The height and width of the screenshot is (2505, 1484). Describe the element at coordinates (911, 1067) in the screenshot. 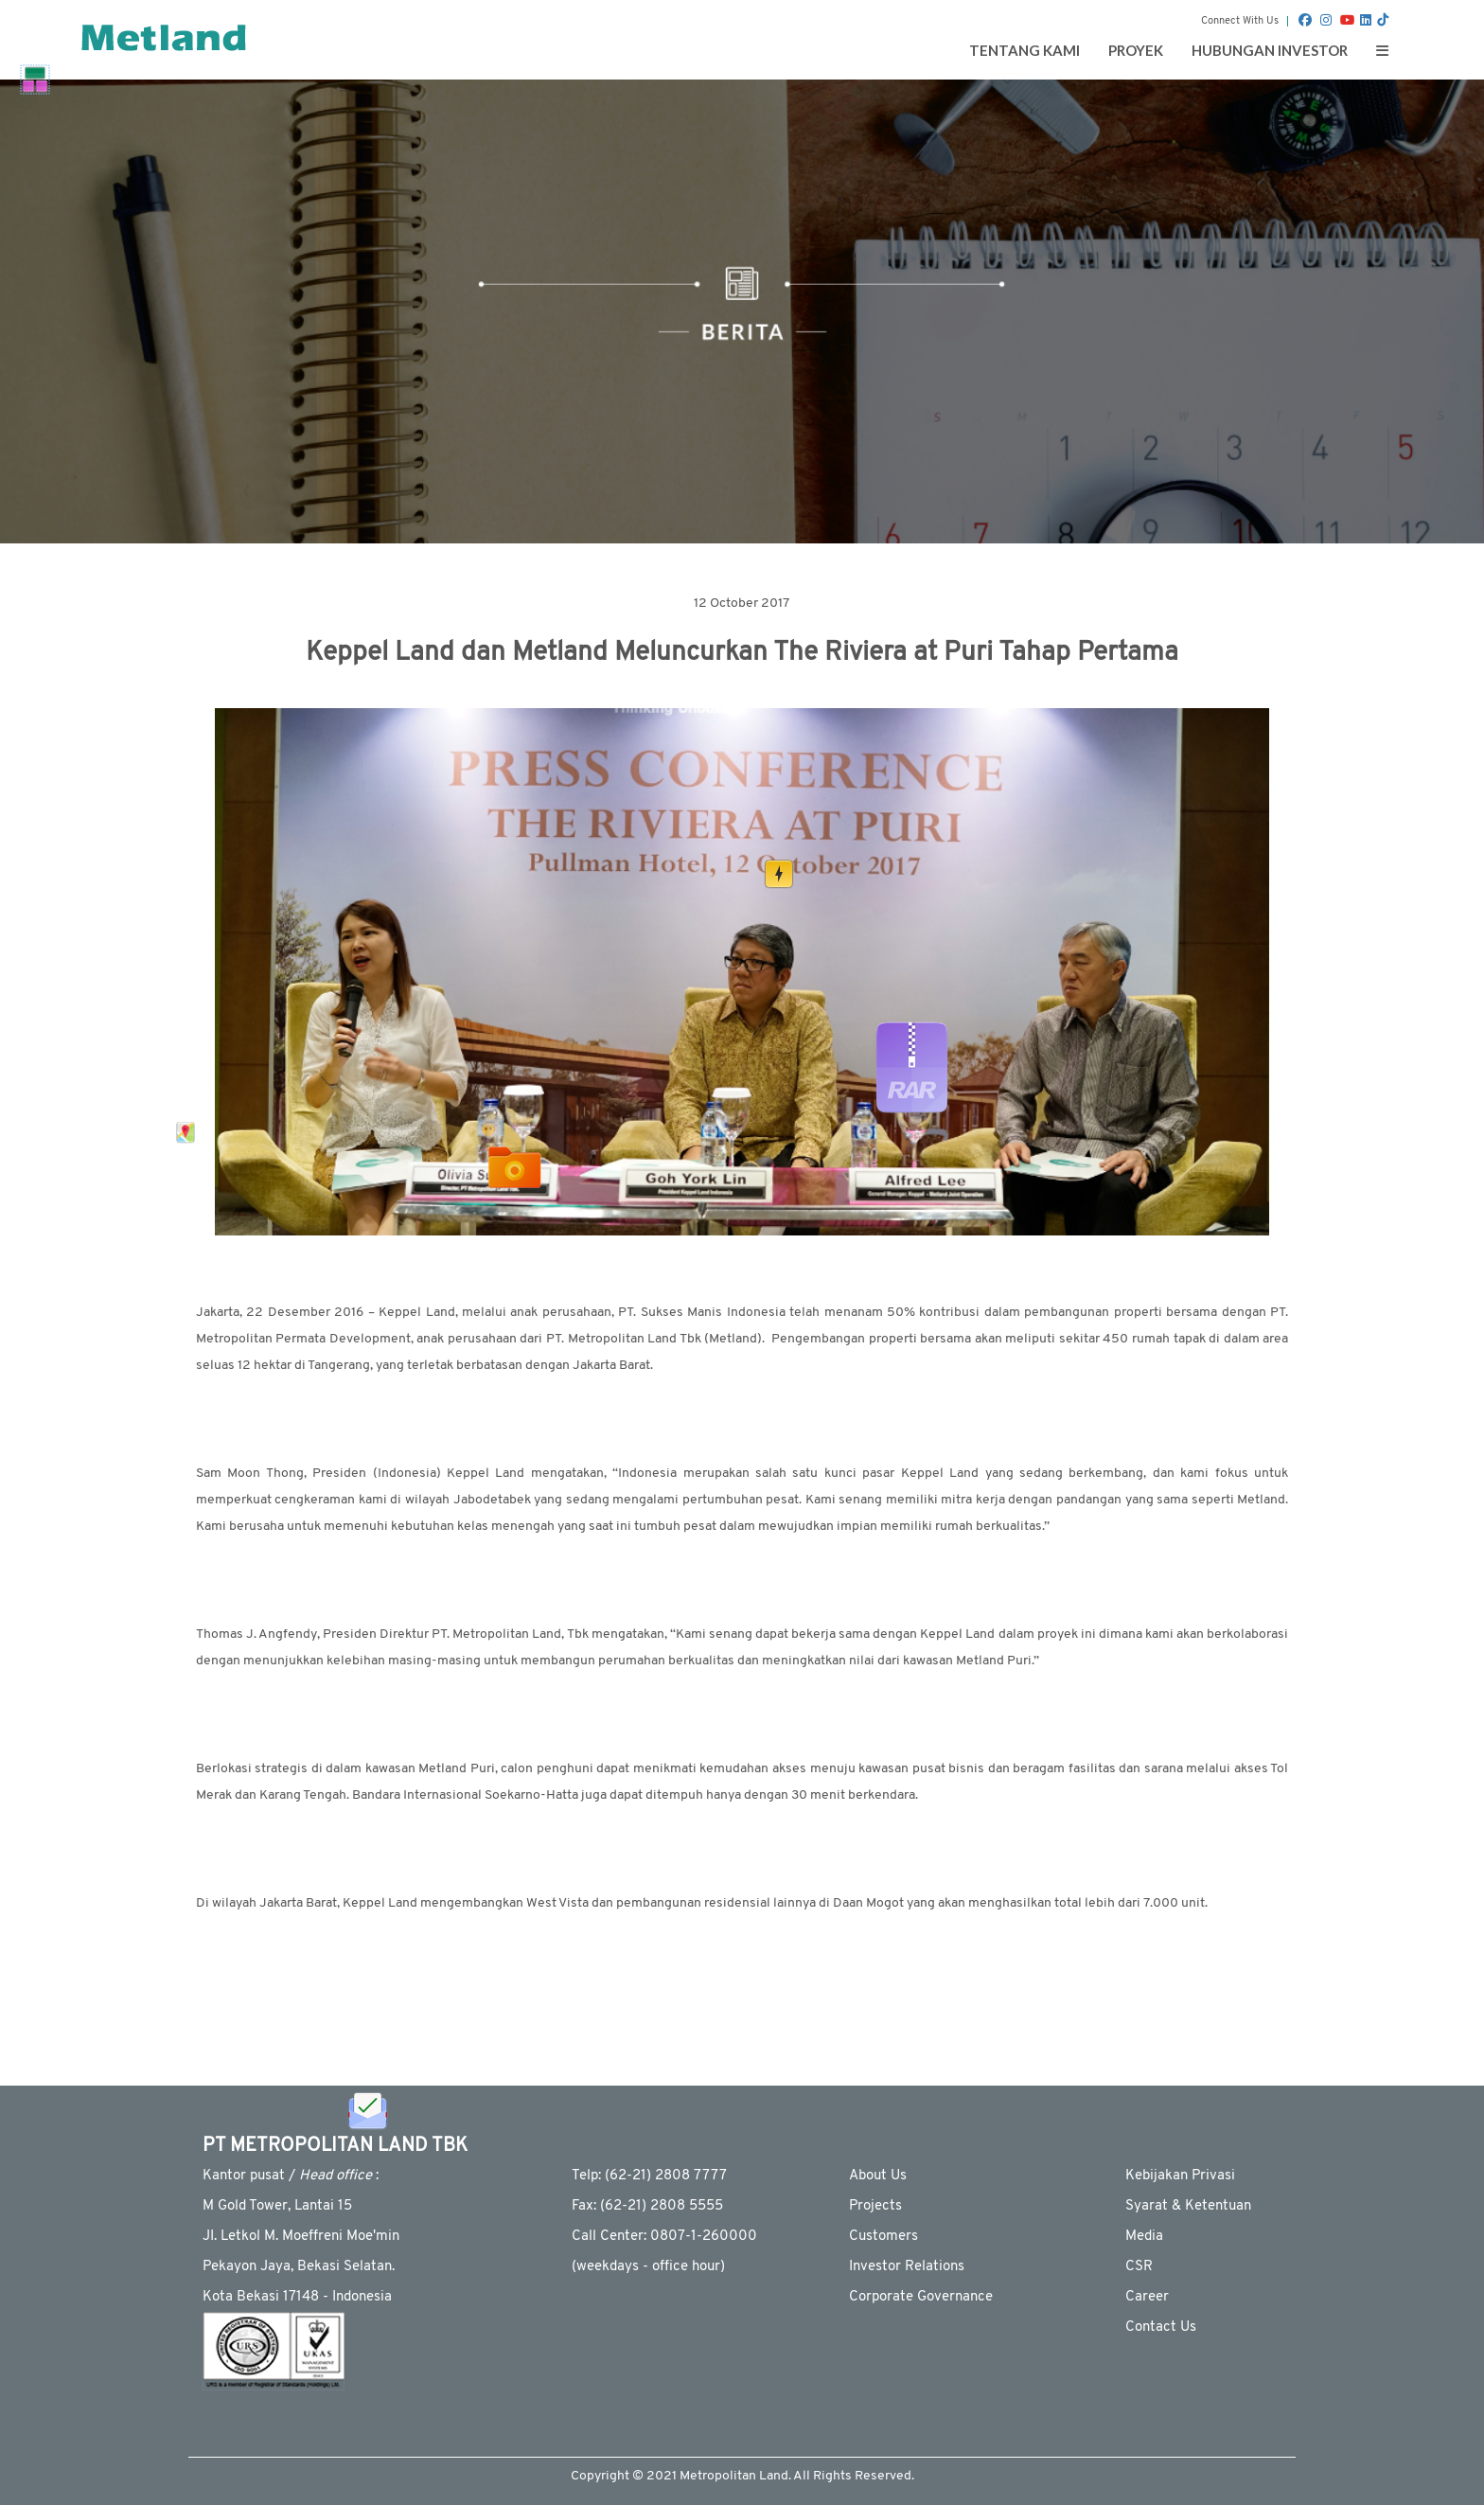

I see `a RAR compressed archive file` at that location.